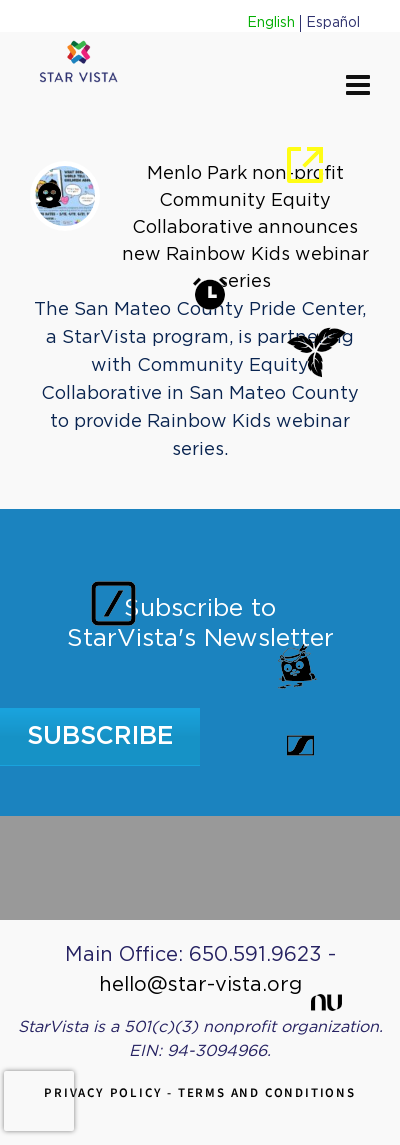 The width and height of the screenshot is (400, 1145). I want to click on set or manage alarms, so click(210, 293).